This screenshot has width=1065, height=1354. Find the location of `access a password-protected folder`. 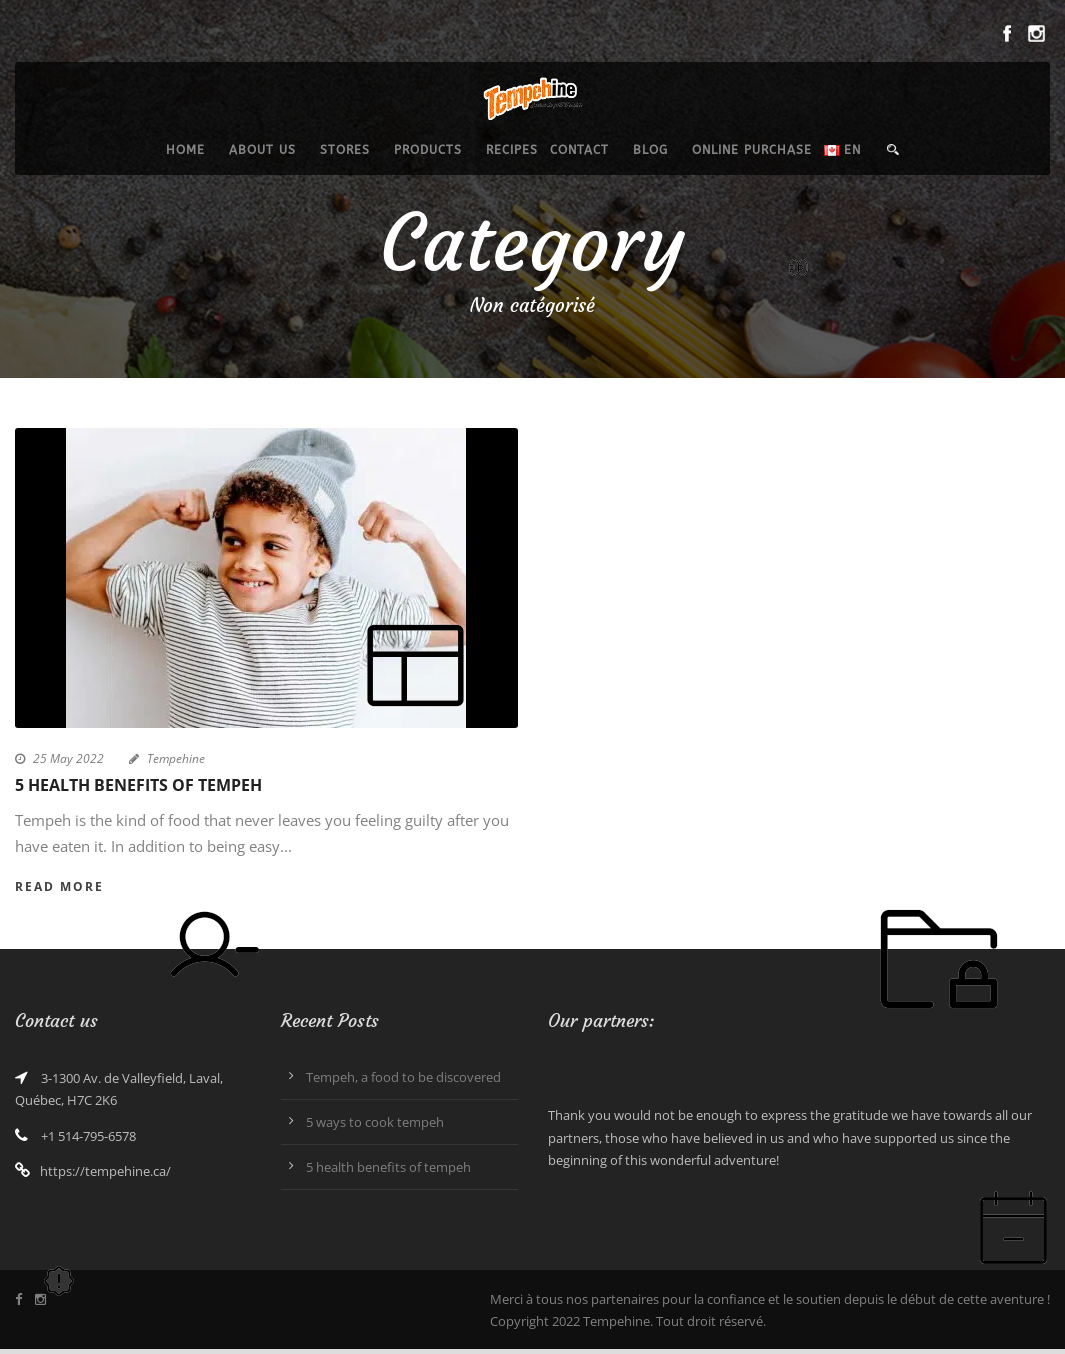

access a password-protected folder is located at coordinates (939, 959).